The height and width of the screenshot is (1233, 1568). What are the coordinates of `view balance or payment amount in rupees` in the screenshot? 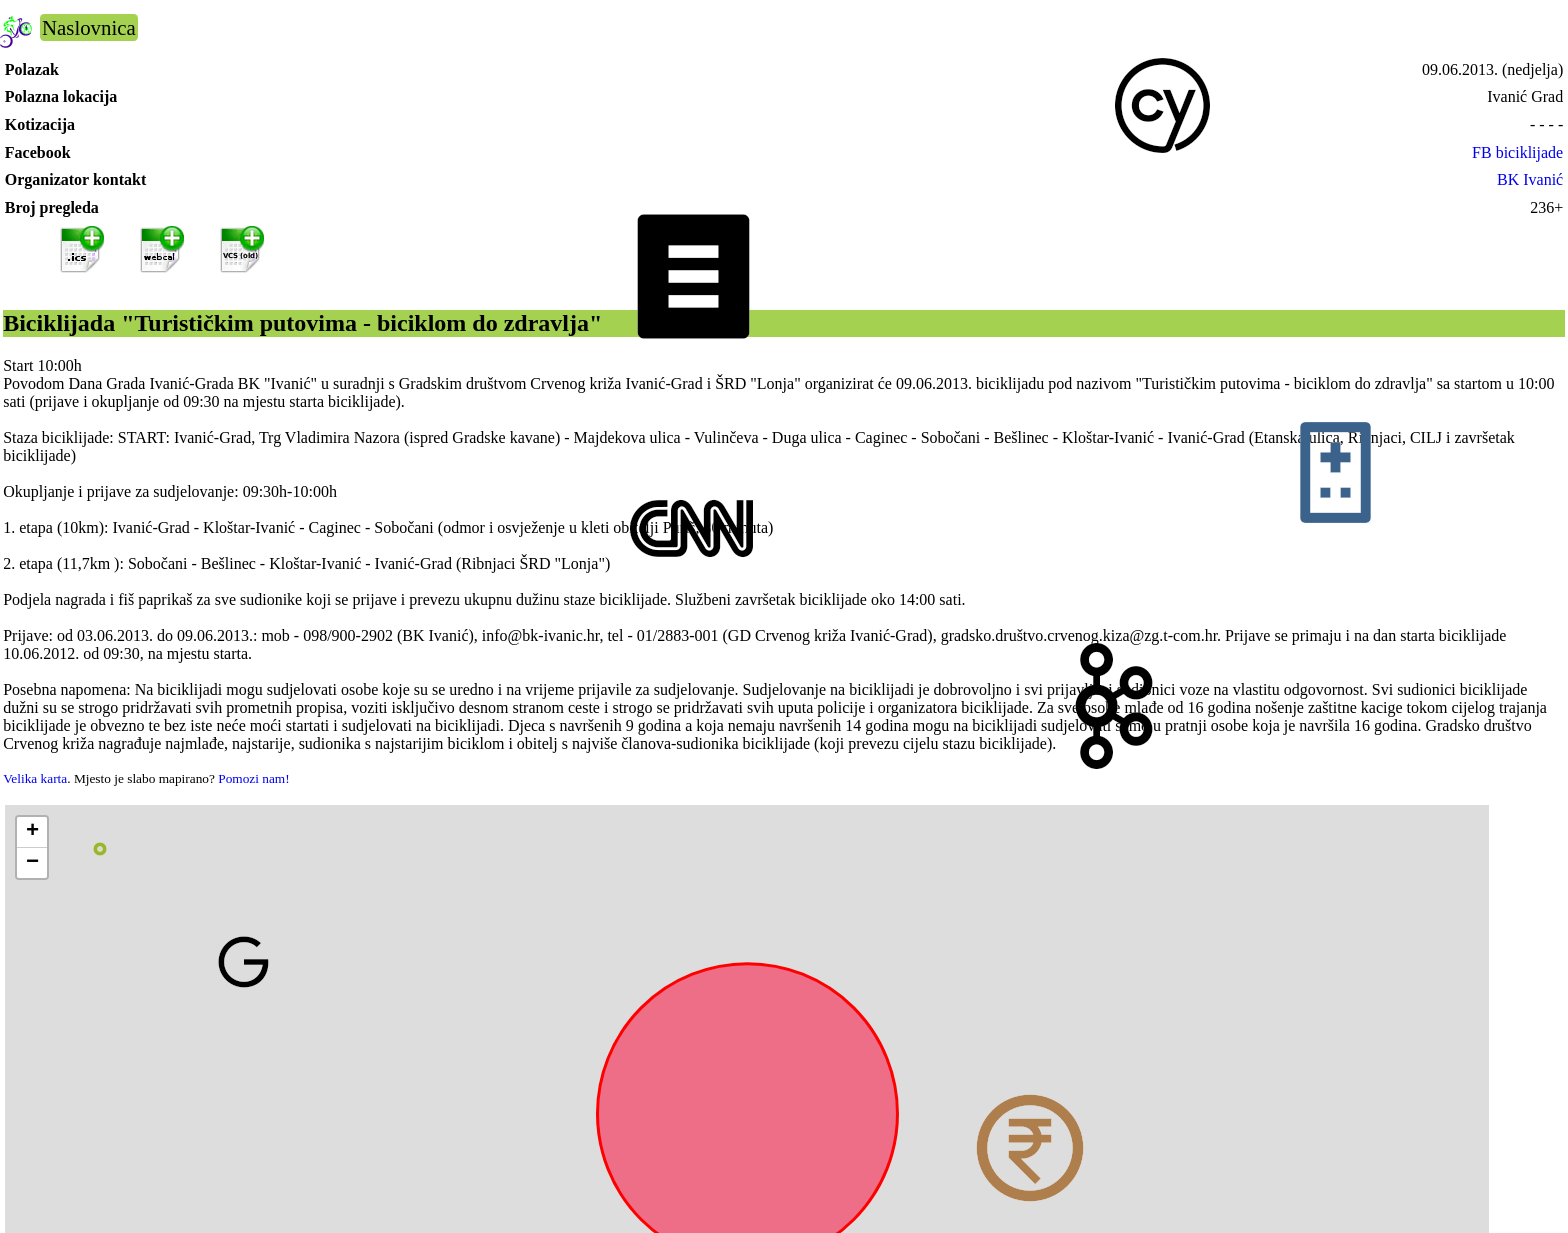 It's located at (1030, 1148).